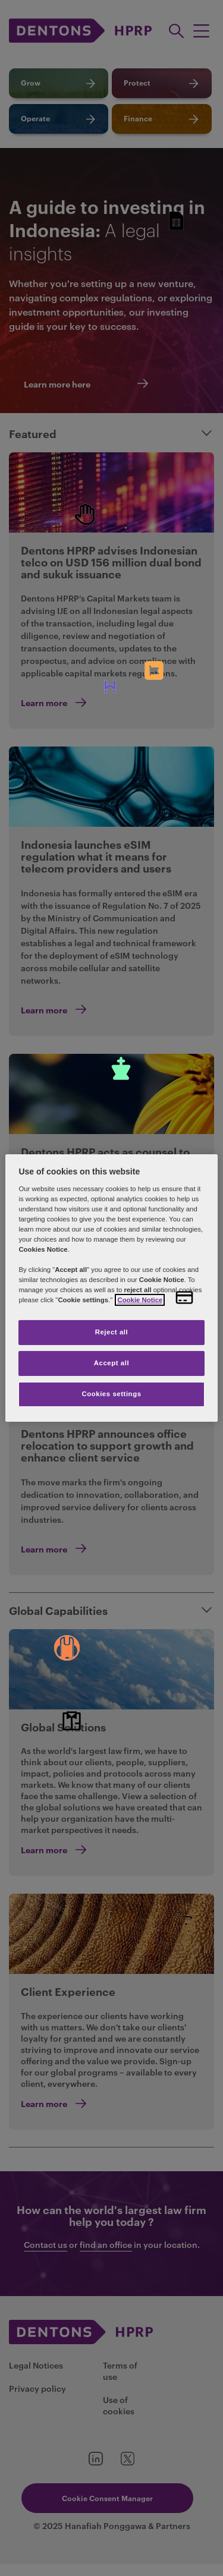 The height and width of the screenshot is (2576, 223). I want to click on access payment methods, so click(184, 1298).